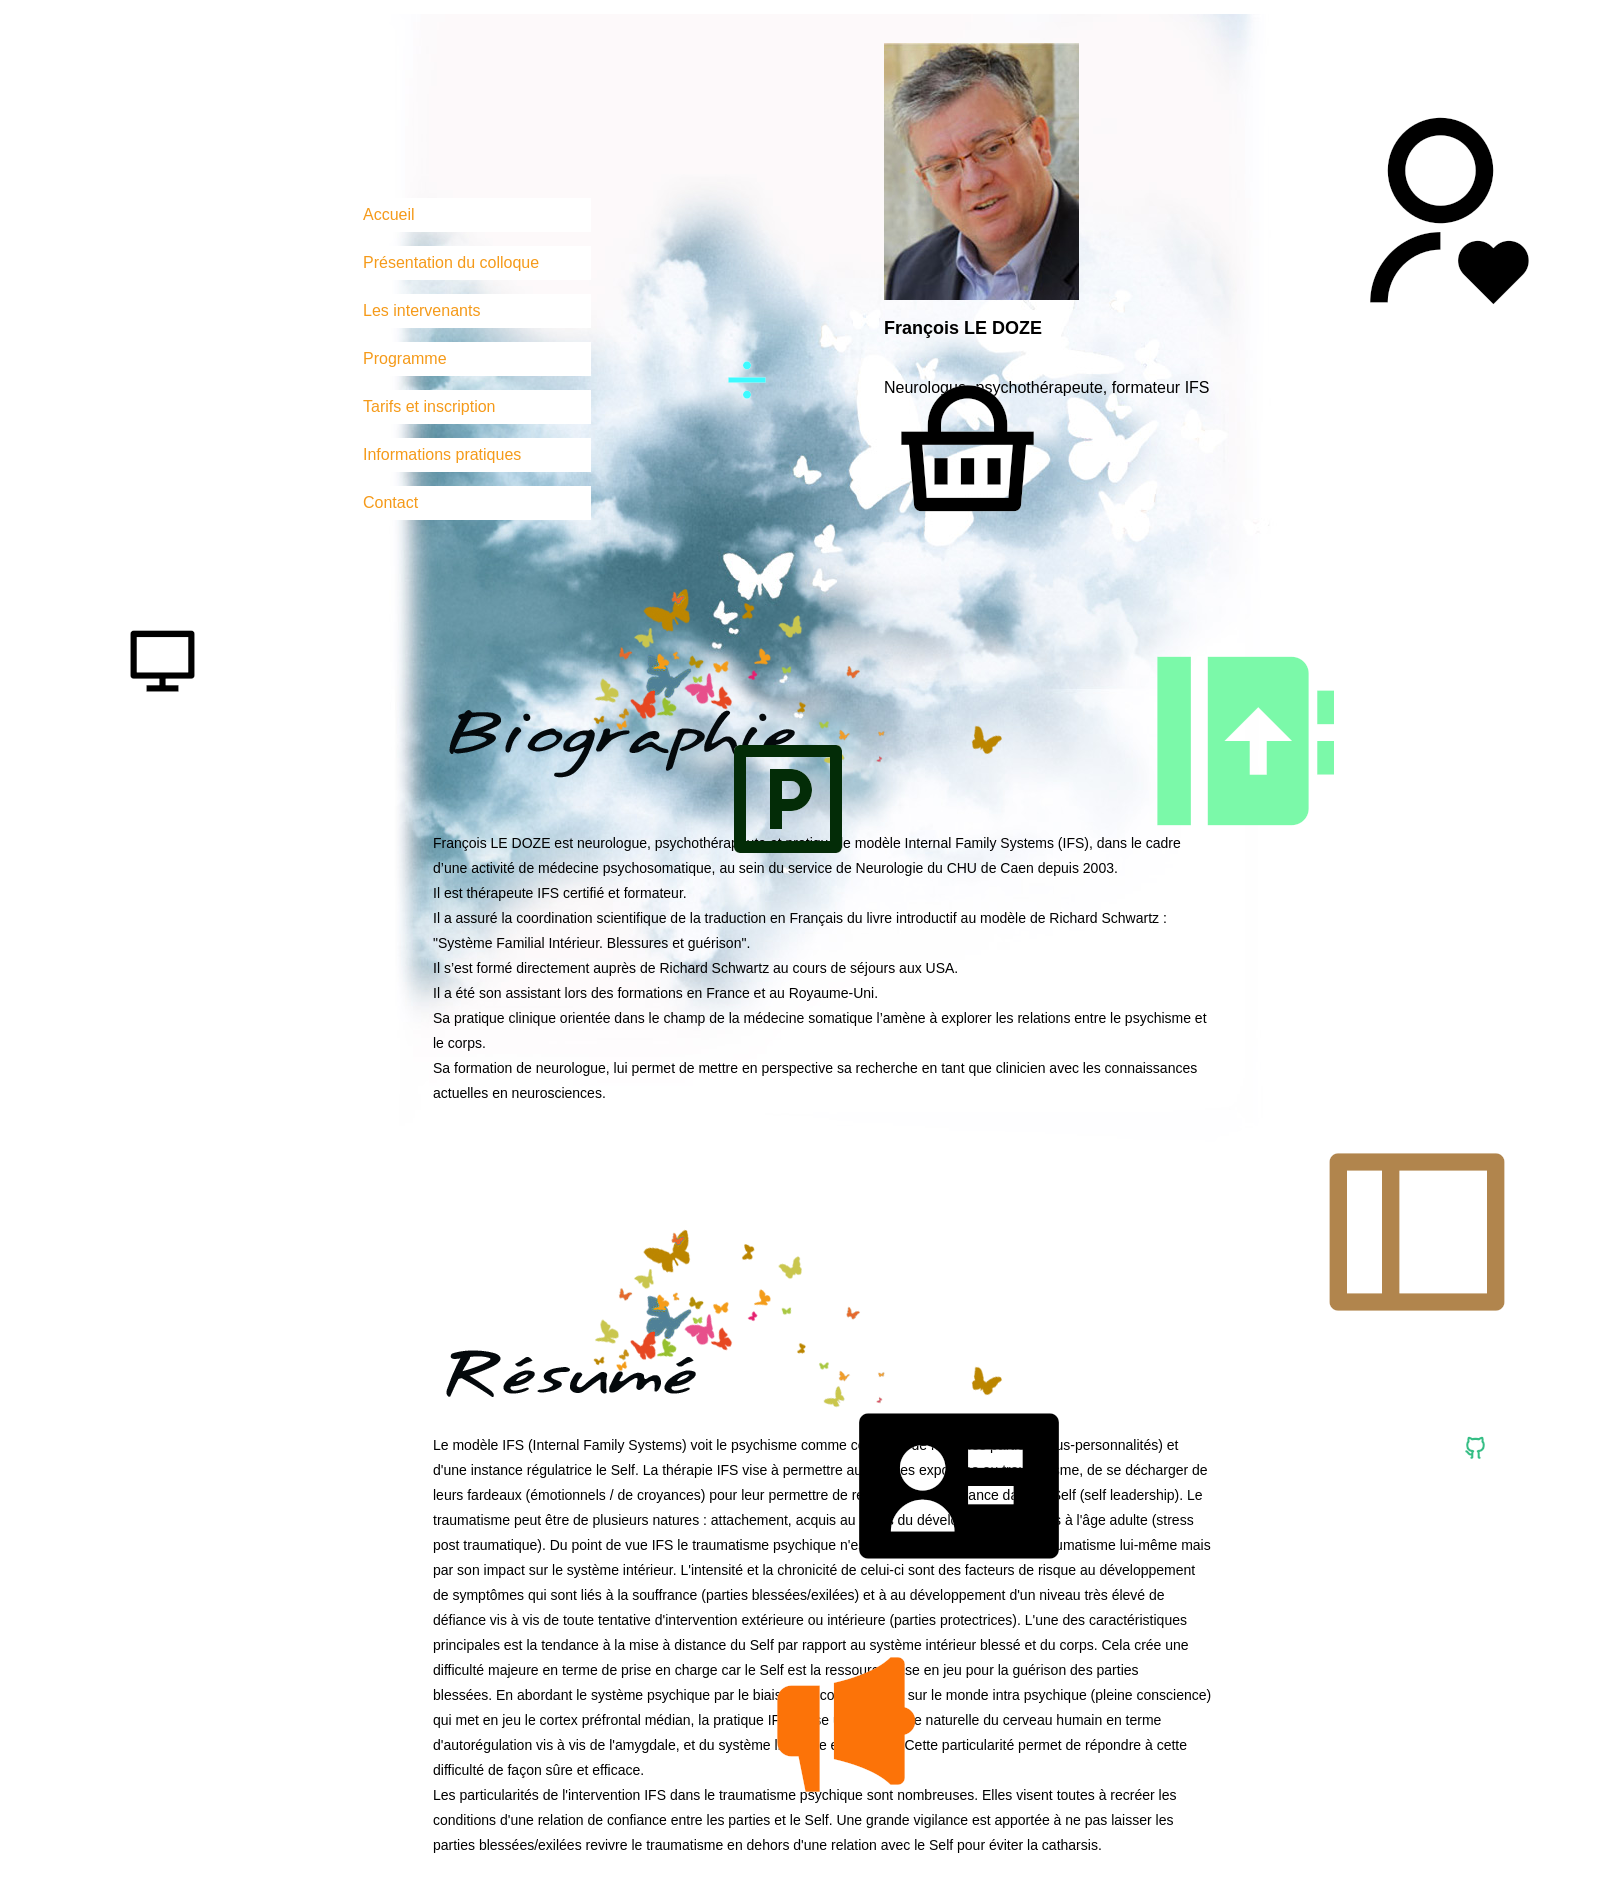 Image resolution: width=1610 pixels, height=1897 pixels. What do you see at coordinates (959, 1486) in the screenshot?
I see `view your profile or identification details` at bounding box center [959, 1486].